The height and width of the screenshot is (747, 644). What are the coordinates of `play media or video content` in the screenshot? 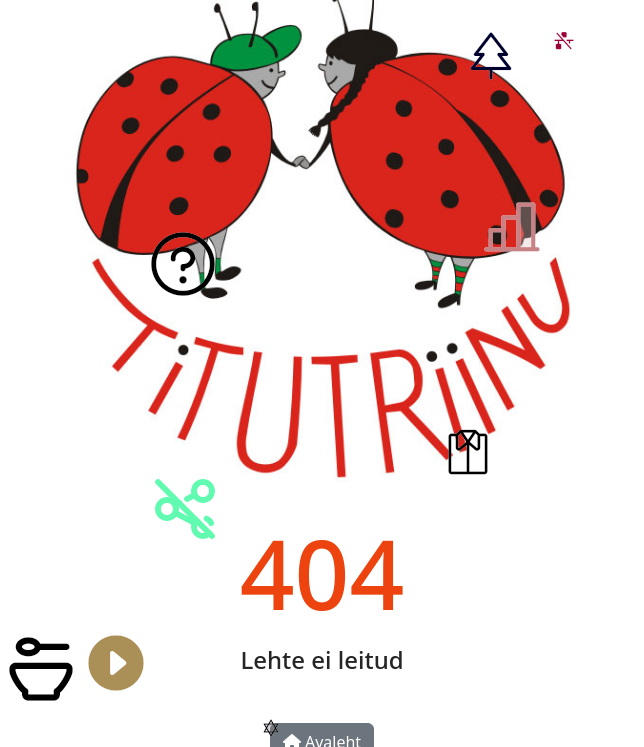 It's located at (116, 663).